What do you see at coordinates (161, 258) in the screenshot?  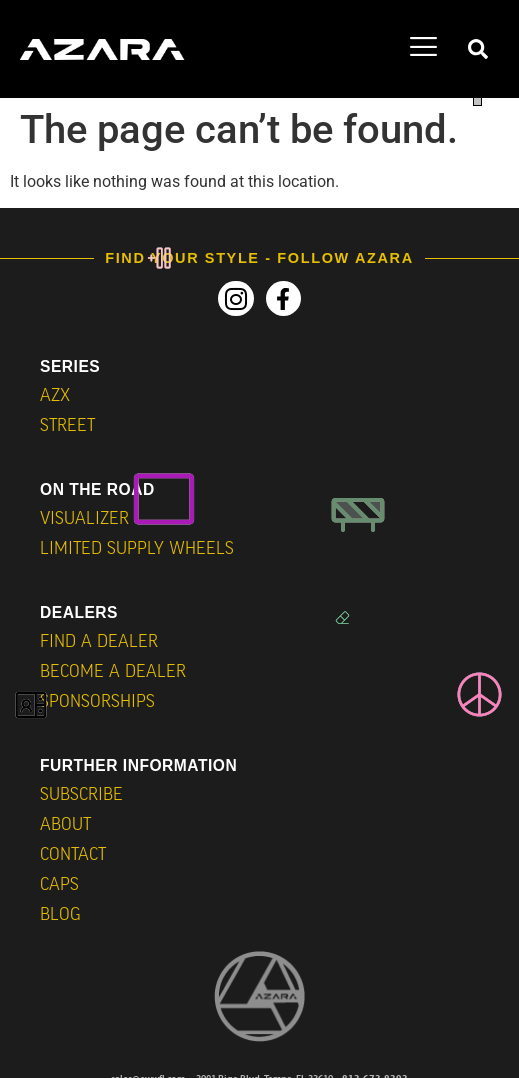 I see `add a new column to the left` at bounding box center [161, 258].